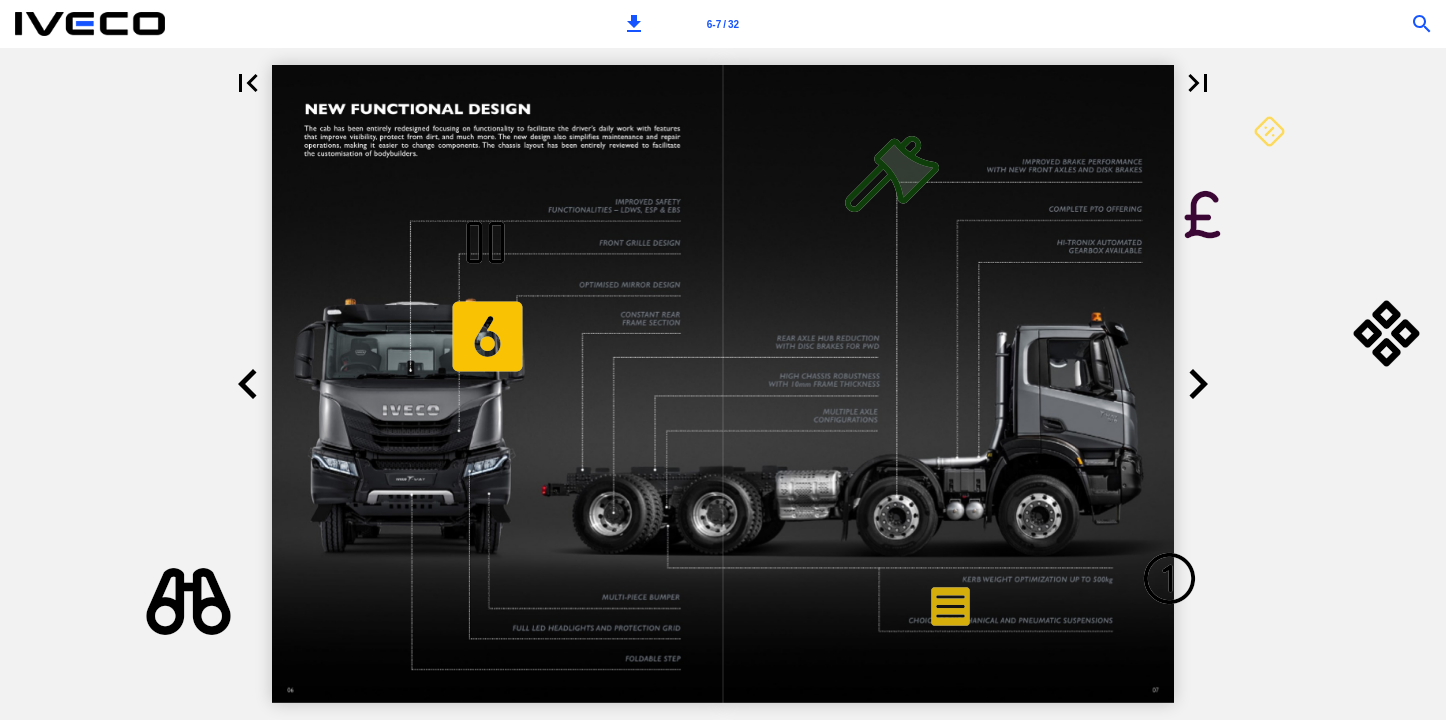 This screenshot has width=1446, height=720. I want to click on indicates item number six in a list or sequence, so click(487, 336).